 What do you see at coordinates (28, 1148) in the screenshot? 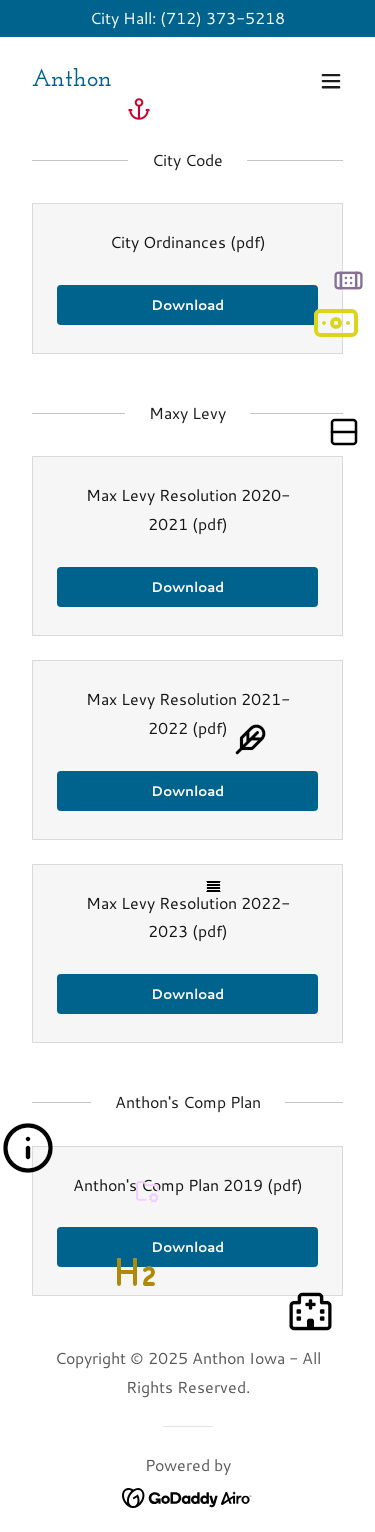
I see `view more information or details` at bounding box center [28, 1148].